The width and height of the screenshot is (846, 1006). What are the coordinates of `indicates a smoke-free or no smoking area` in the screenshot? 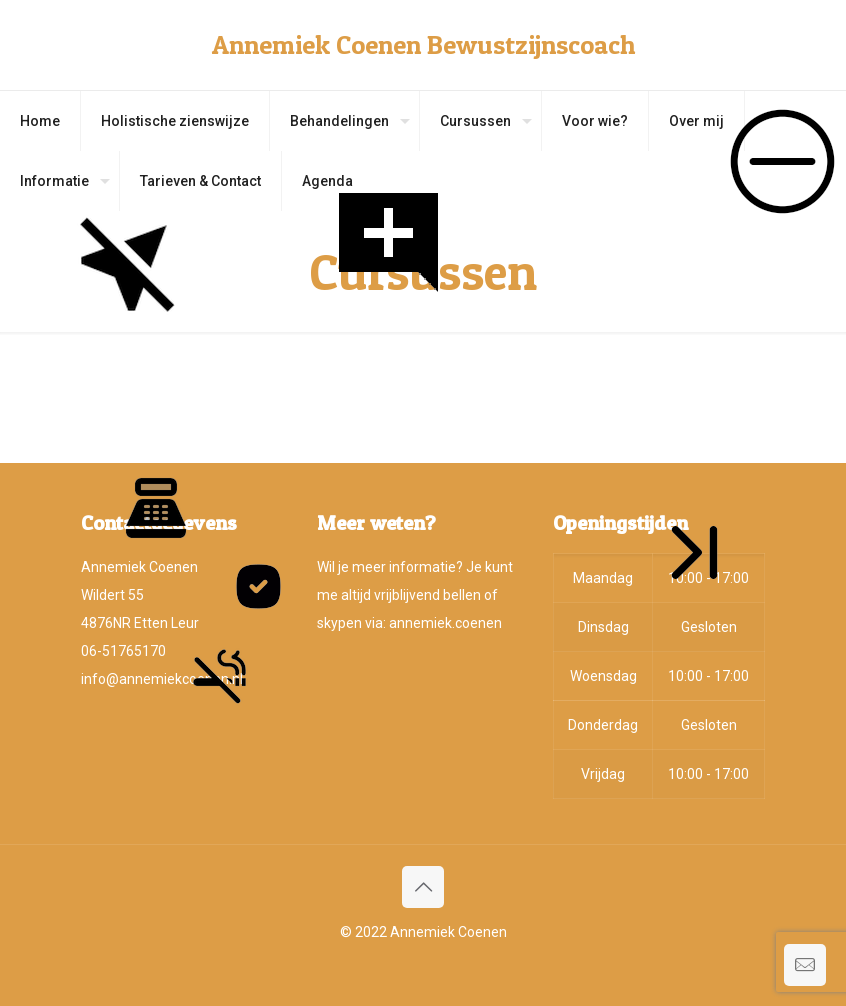 It's located at (219, 675).